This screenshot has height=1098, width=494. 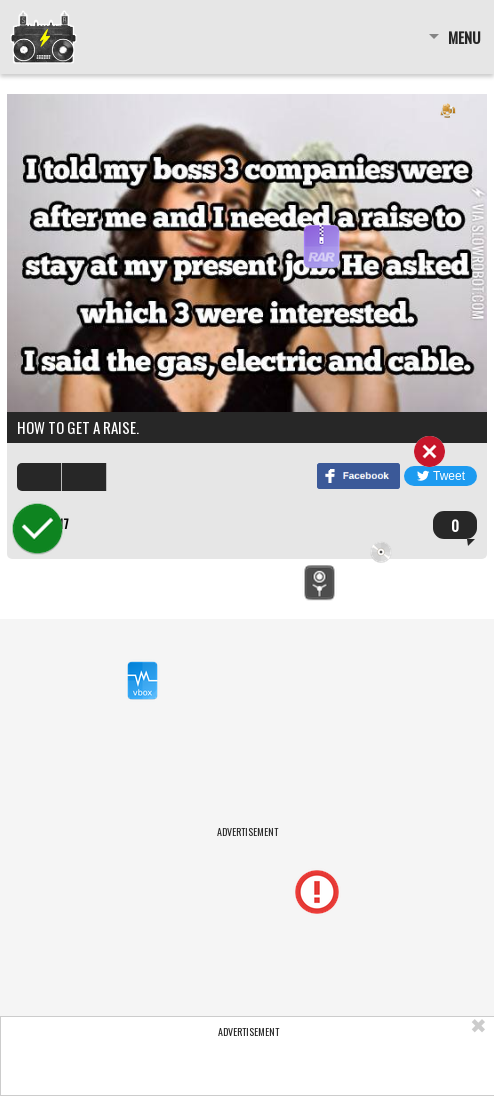 I want to click on archive selected email messages, so click(x=319, y=582).